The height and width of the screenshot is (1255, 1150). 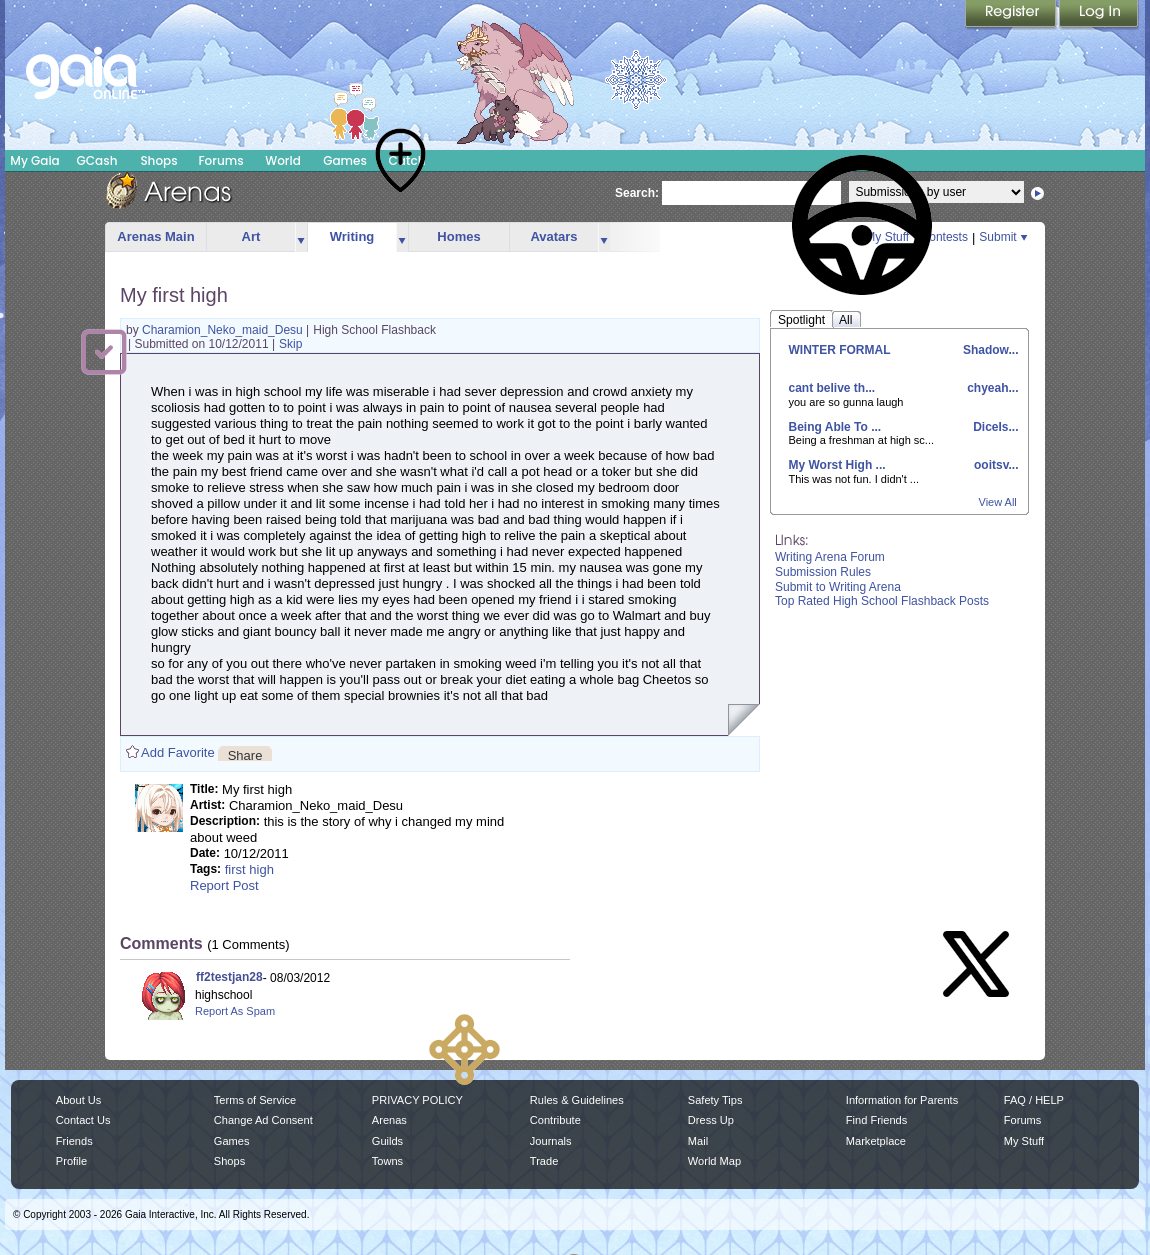 I want to click on share to X (formerly Twitter), so click(x=976, y=964).